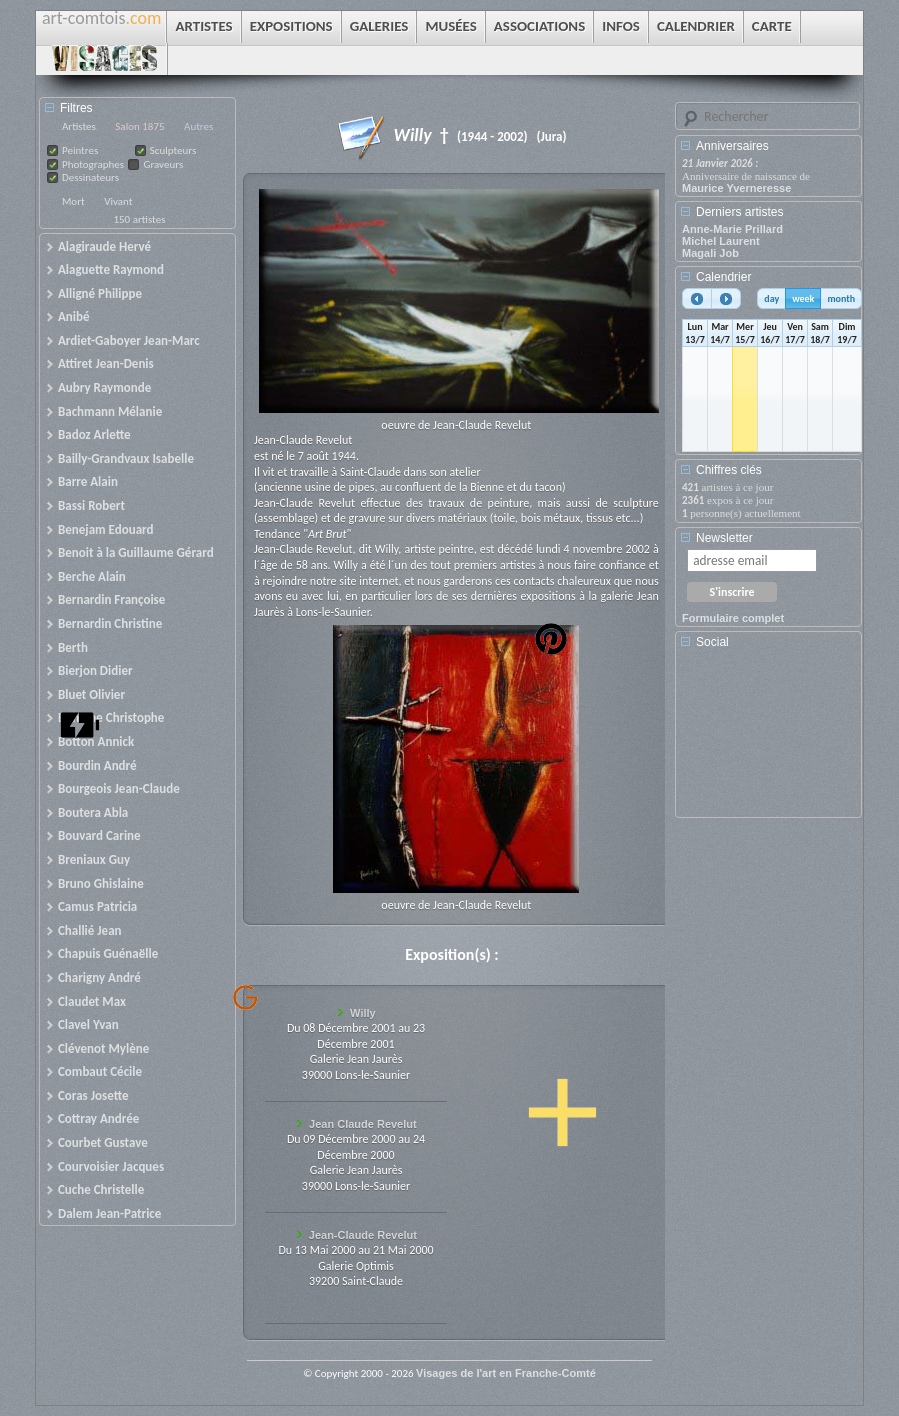  I want to click on indicates battery is currently charging, so click(79, 725).